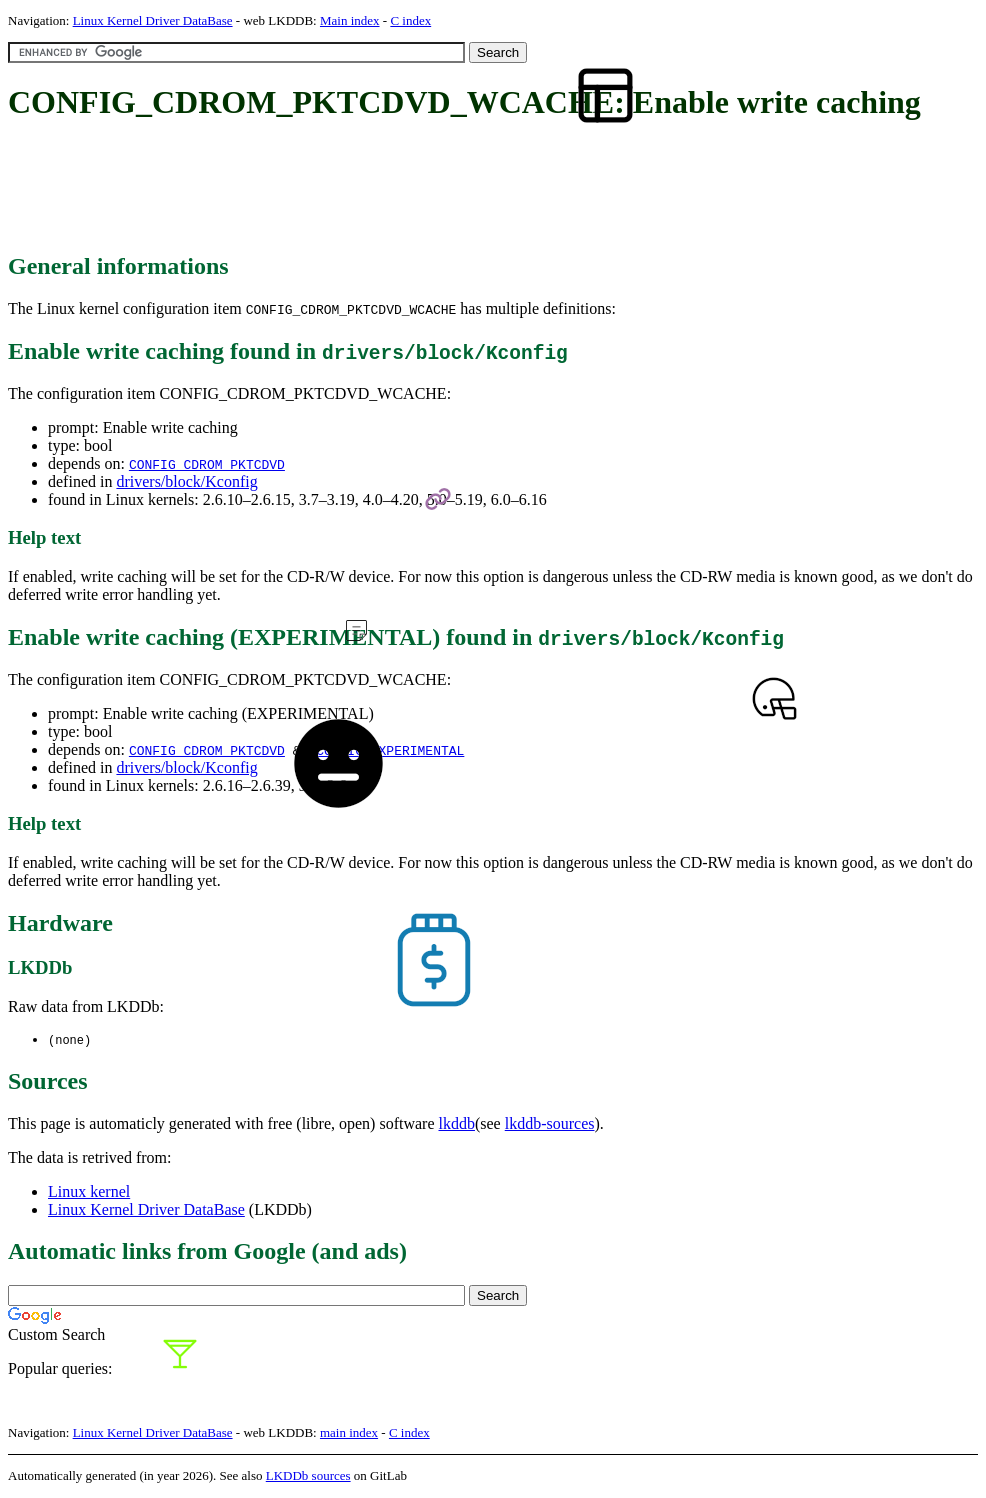  What do you see at coordinates (605, 95) in the screenshot?
I see `change page layout or view` at bounding box center [605, 95].